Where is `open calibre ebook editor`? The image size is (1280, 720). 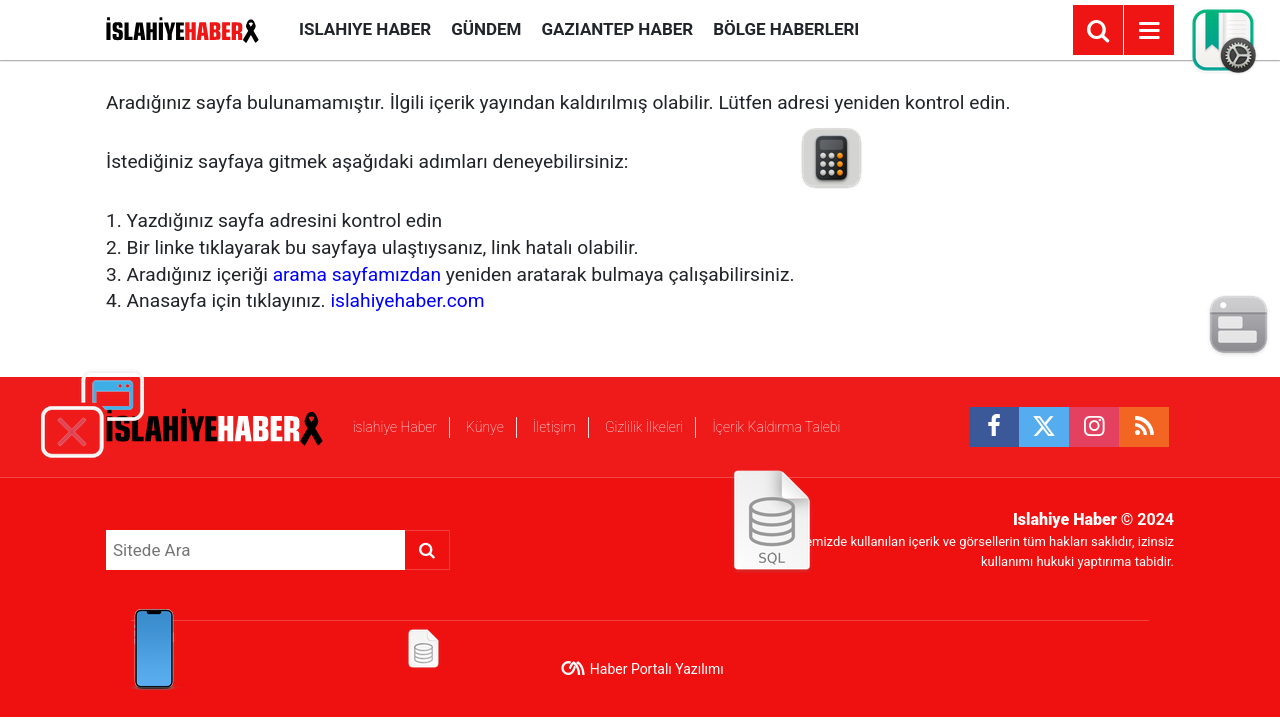 open calibre ebook editor is located at coordinates (1223, 40).